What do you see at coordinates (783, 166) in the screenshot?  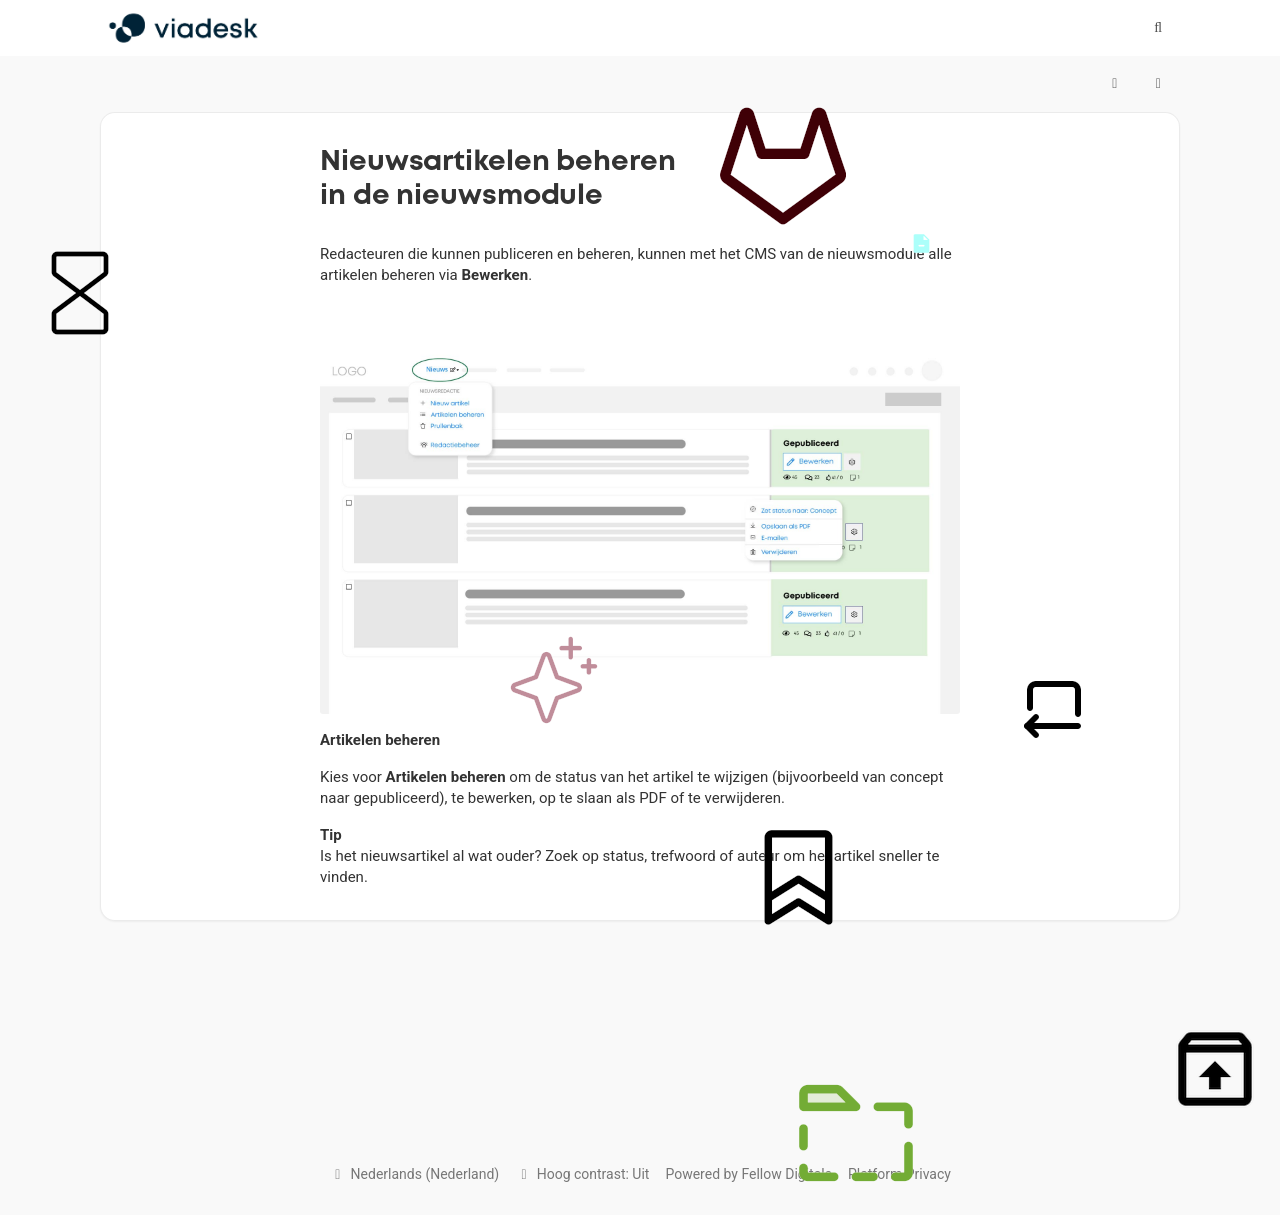 I see `open GitLab repository` at bounding box center [783, 166].